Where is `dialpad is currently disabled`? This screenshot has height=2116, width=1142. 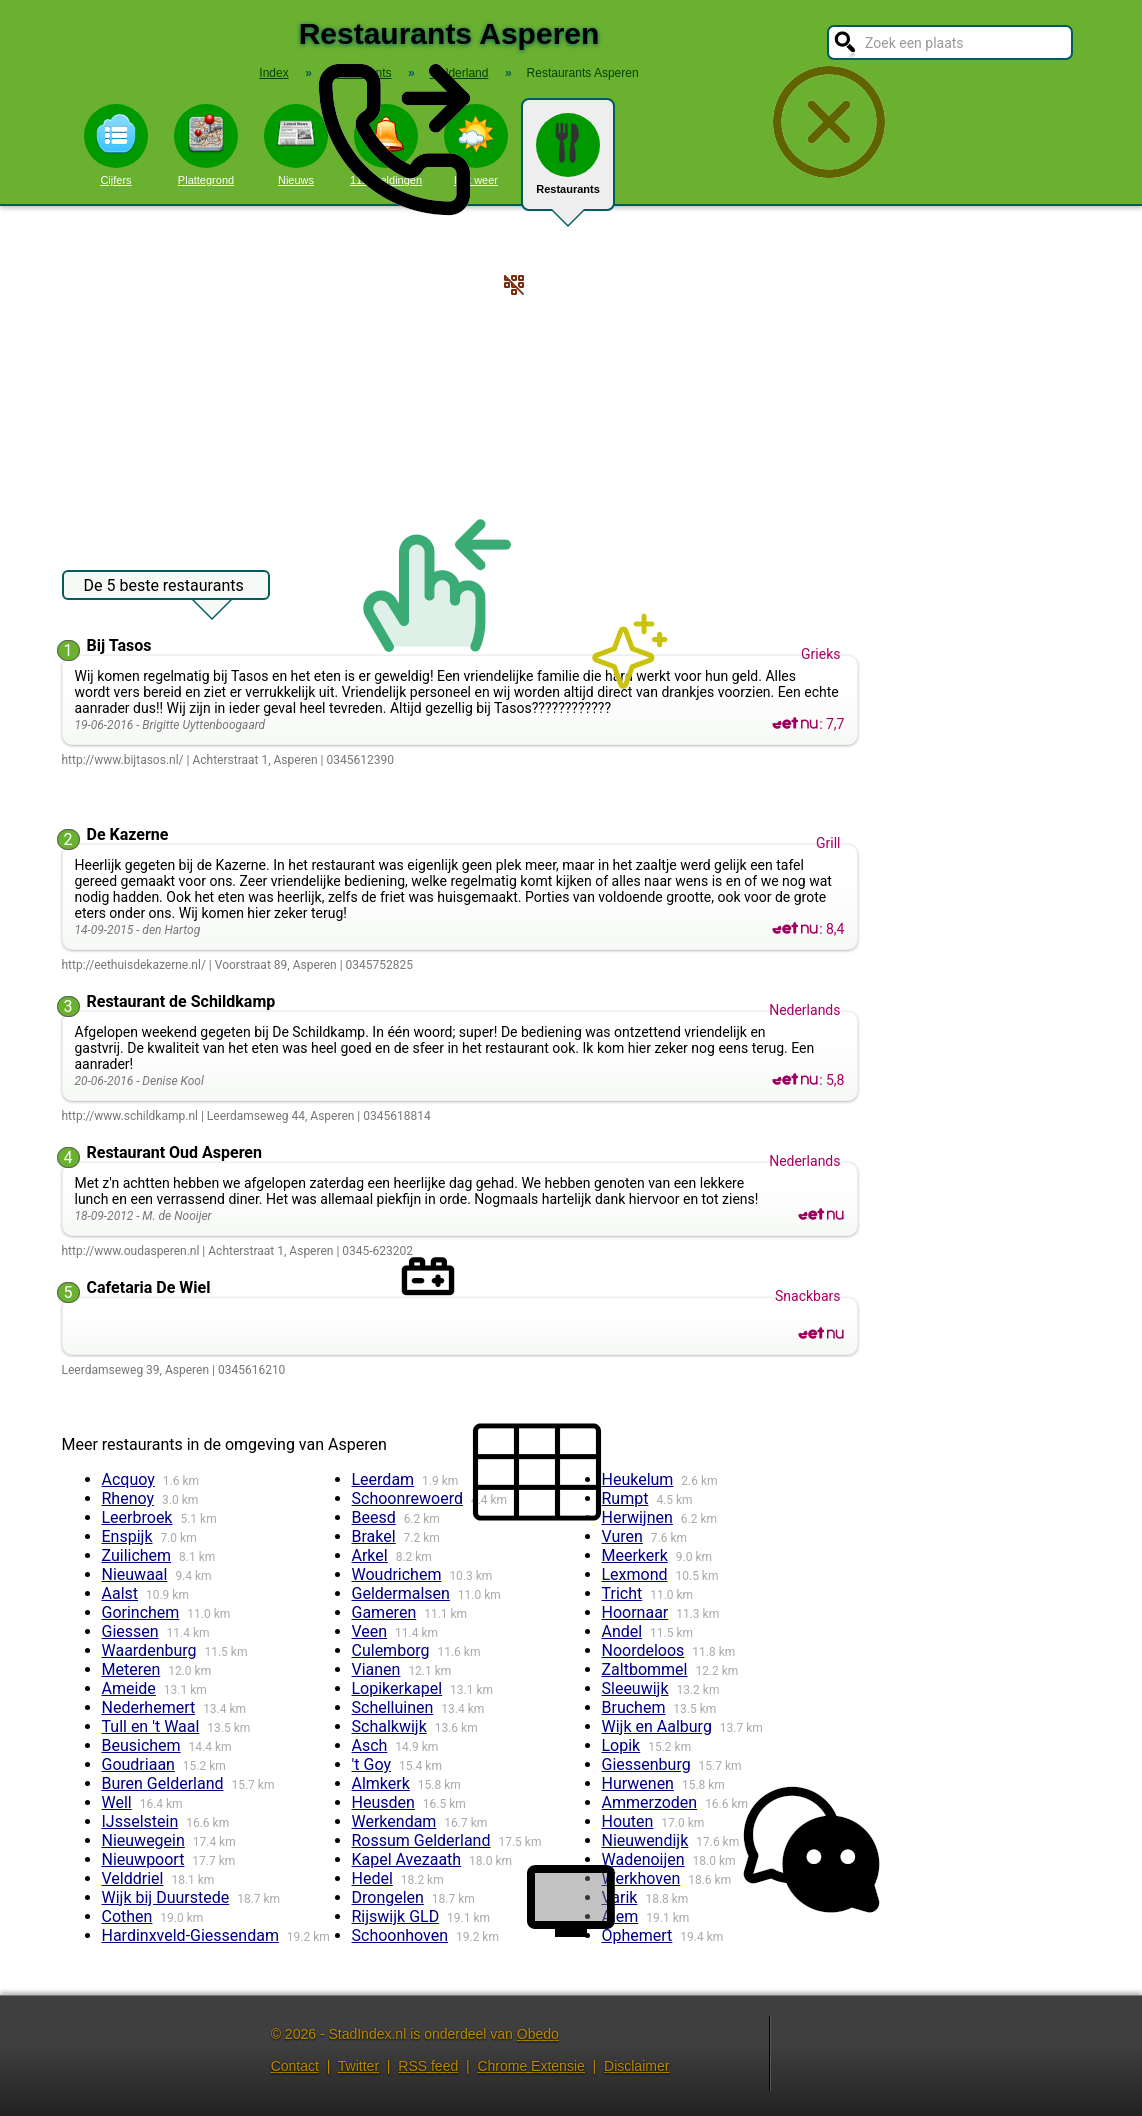
dialpad is currently disabled is located at coordinates (514, 285).